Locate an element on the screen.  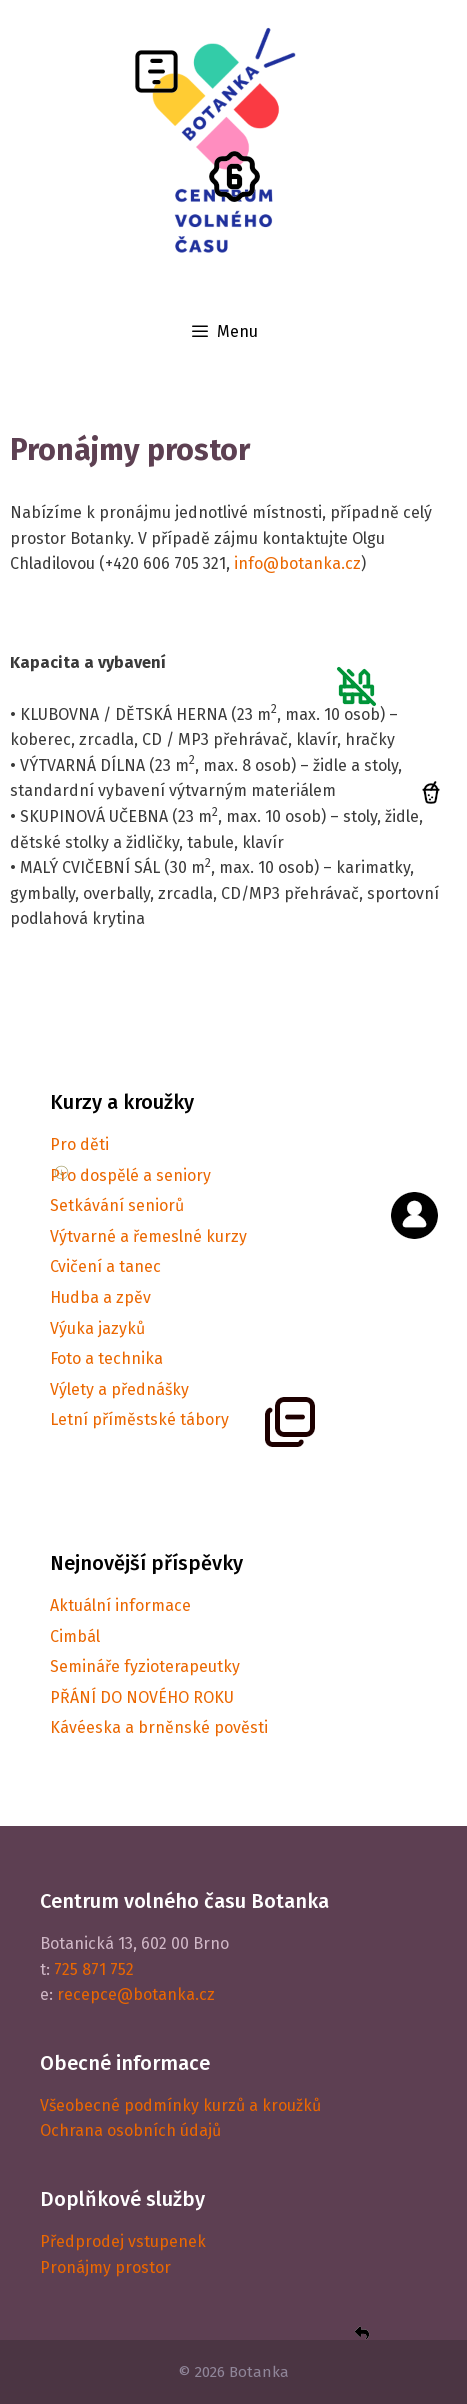
reply to an email or message is located at coordinates (362, 2333).